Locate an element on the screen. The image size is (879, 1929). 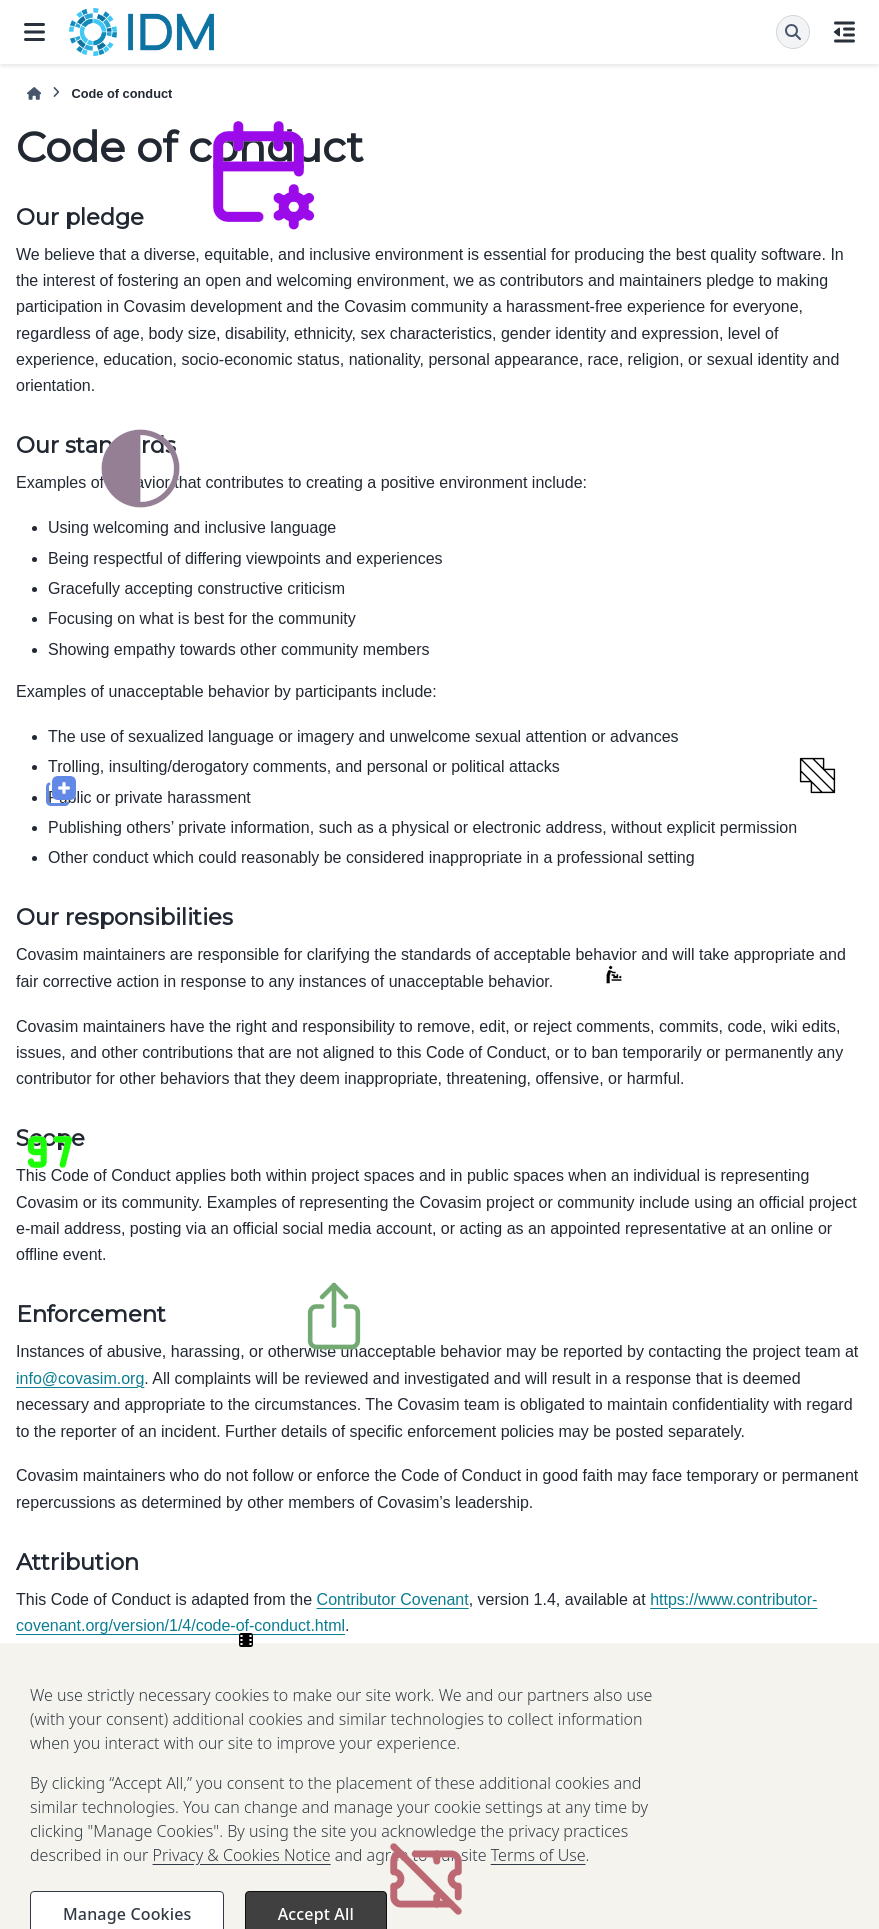
view video or movie content is located at coordinates (246, 1640).